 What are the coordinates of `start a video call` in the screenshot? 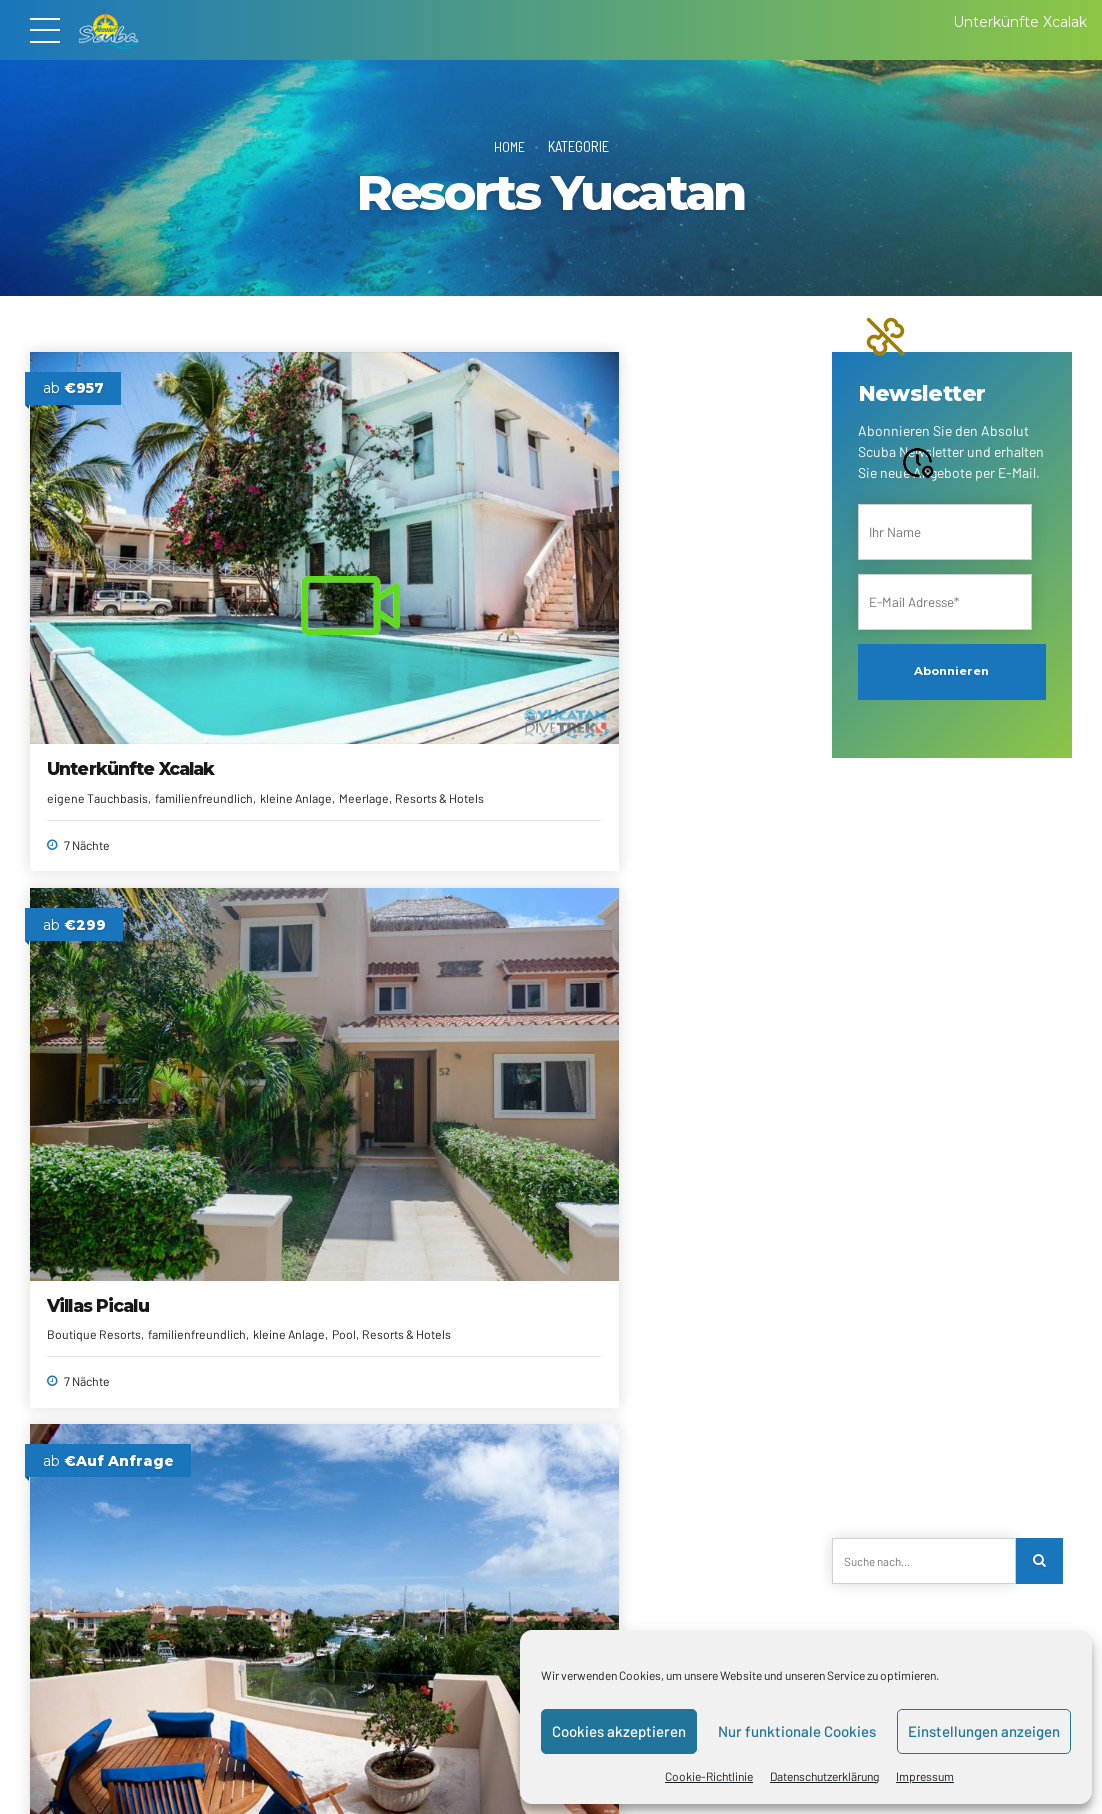 It's located at (347, 605).